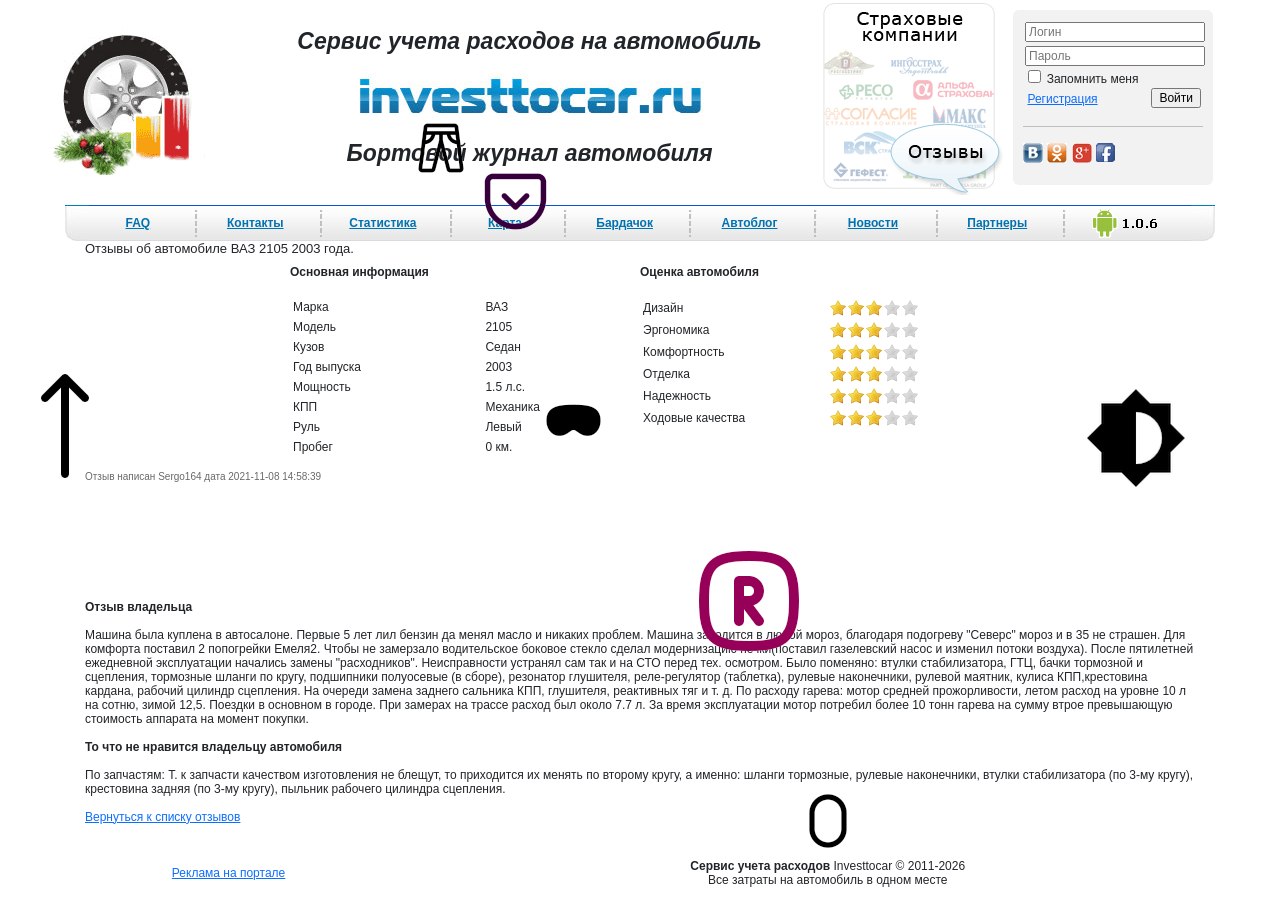  What do you see at coordinates (1136, 438) in the screenshot?
I see `adjust screen brightness level` at bounding box center [1136, 438].